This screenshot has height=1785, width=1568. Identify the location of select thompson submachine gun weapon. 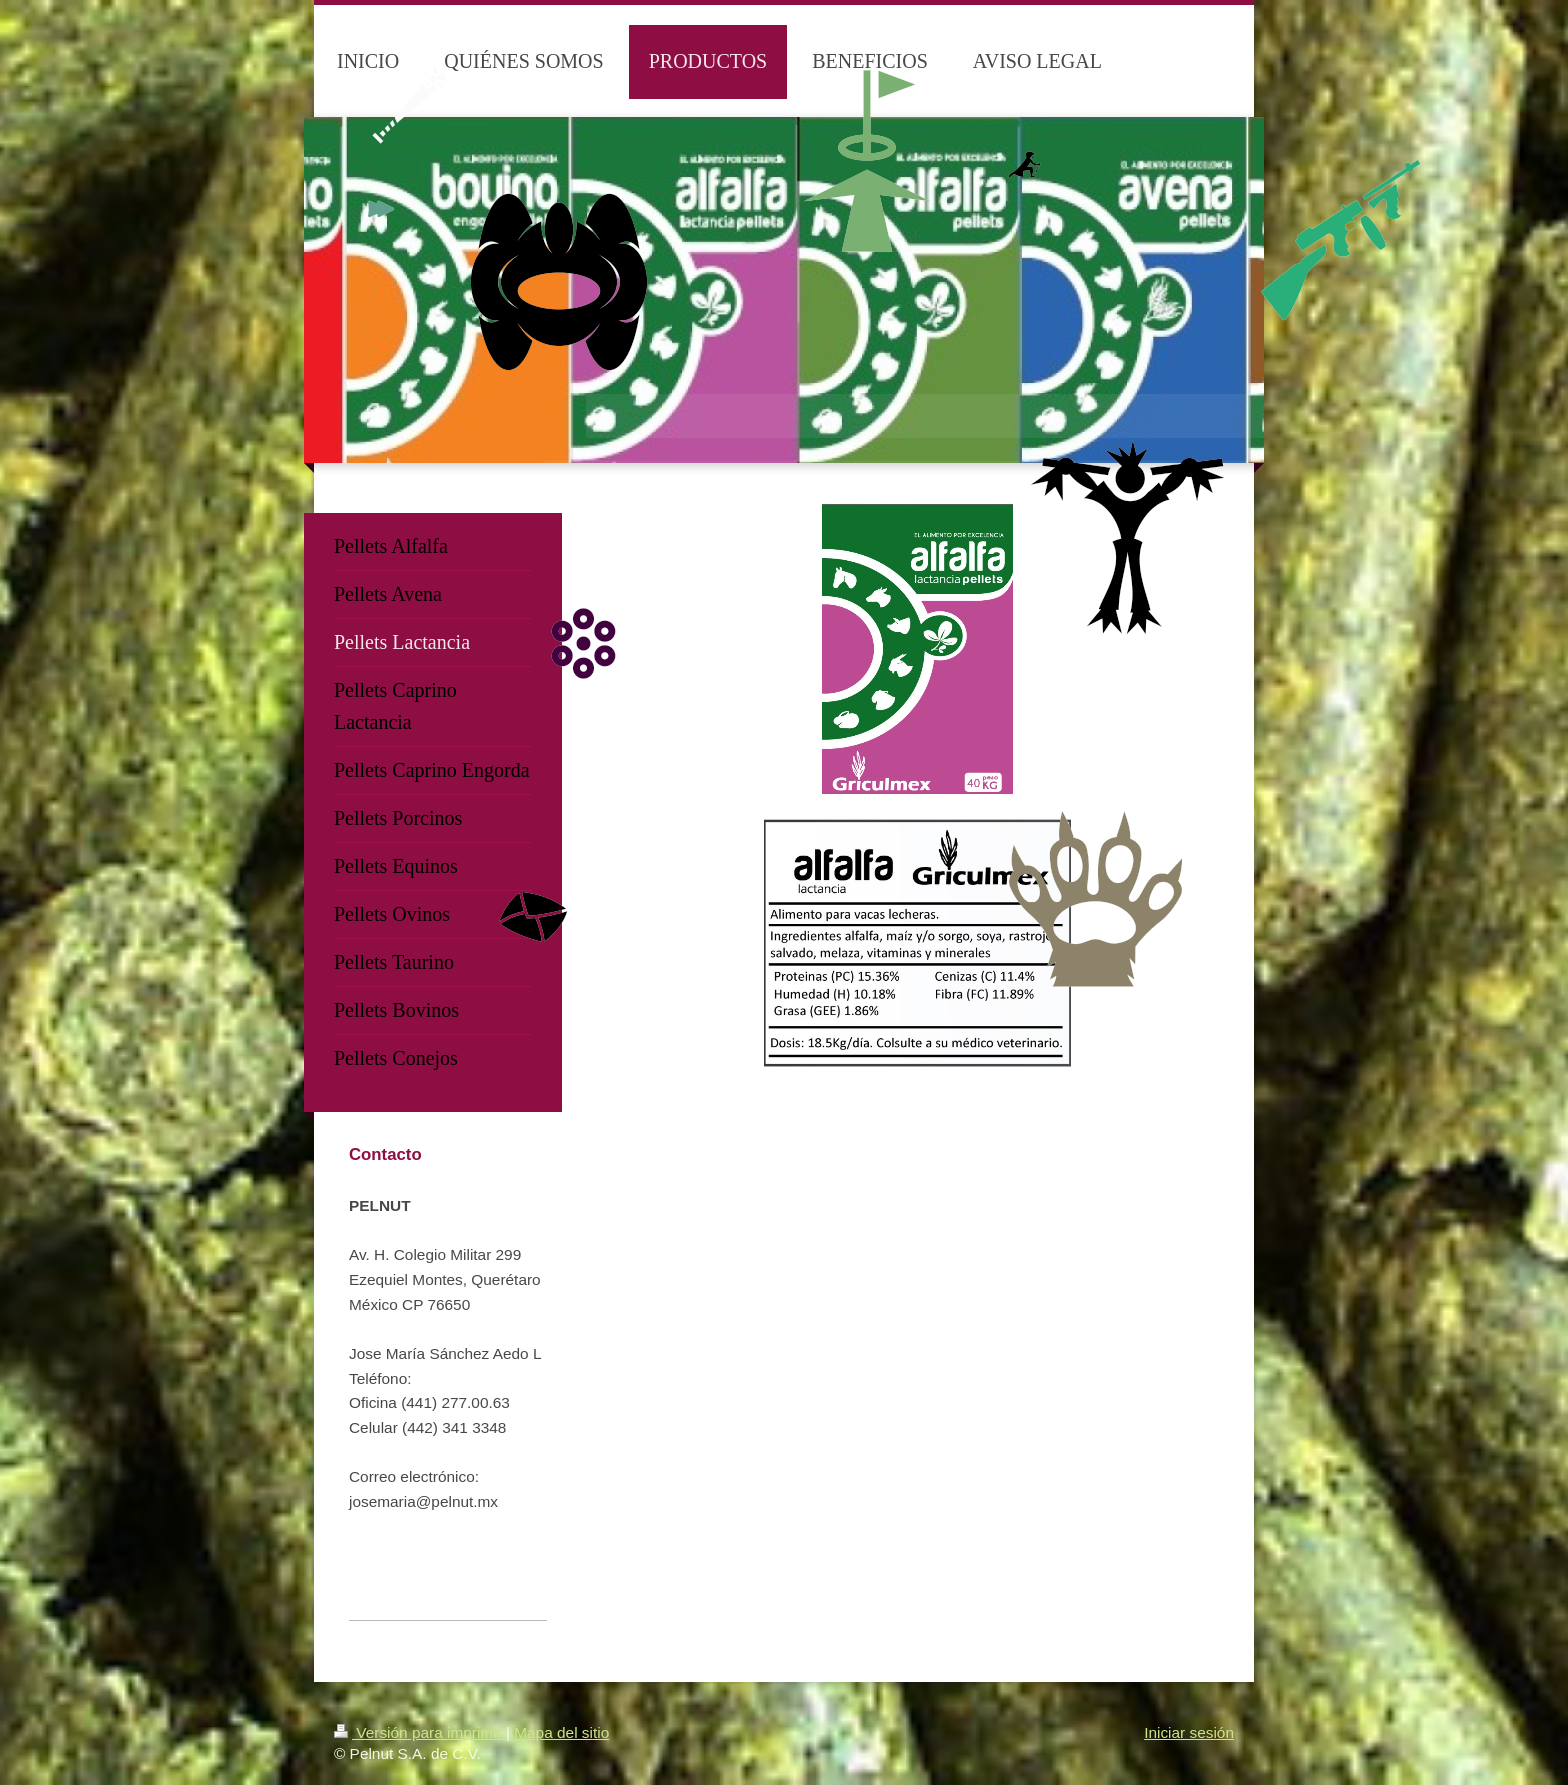
(1341, 240).